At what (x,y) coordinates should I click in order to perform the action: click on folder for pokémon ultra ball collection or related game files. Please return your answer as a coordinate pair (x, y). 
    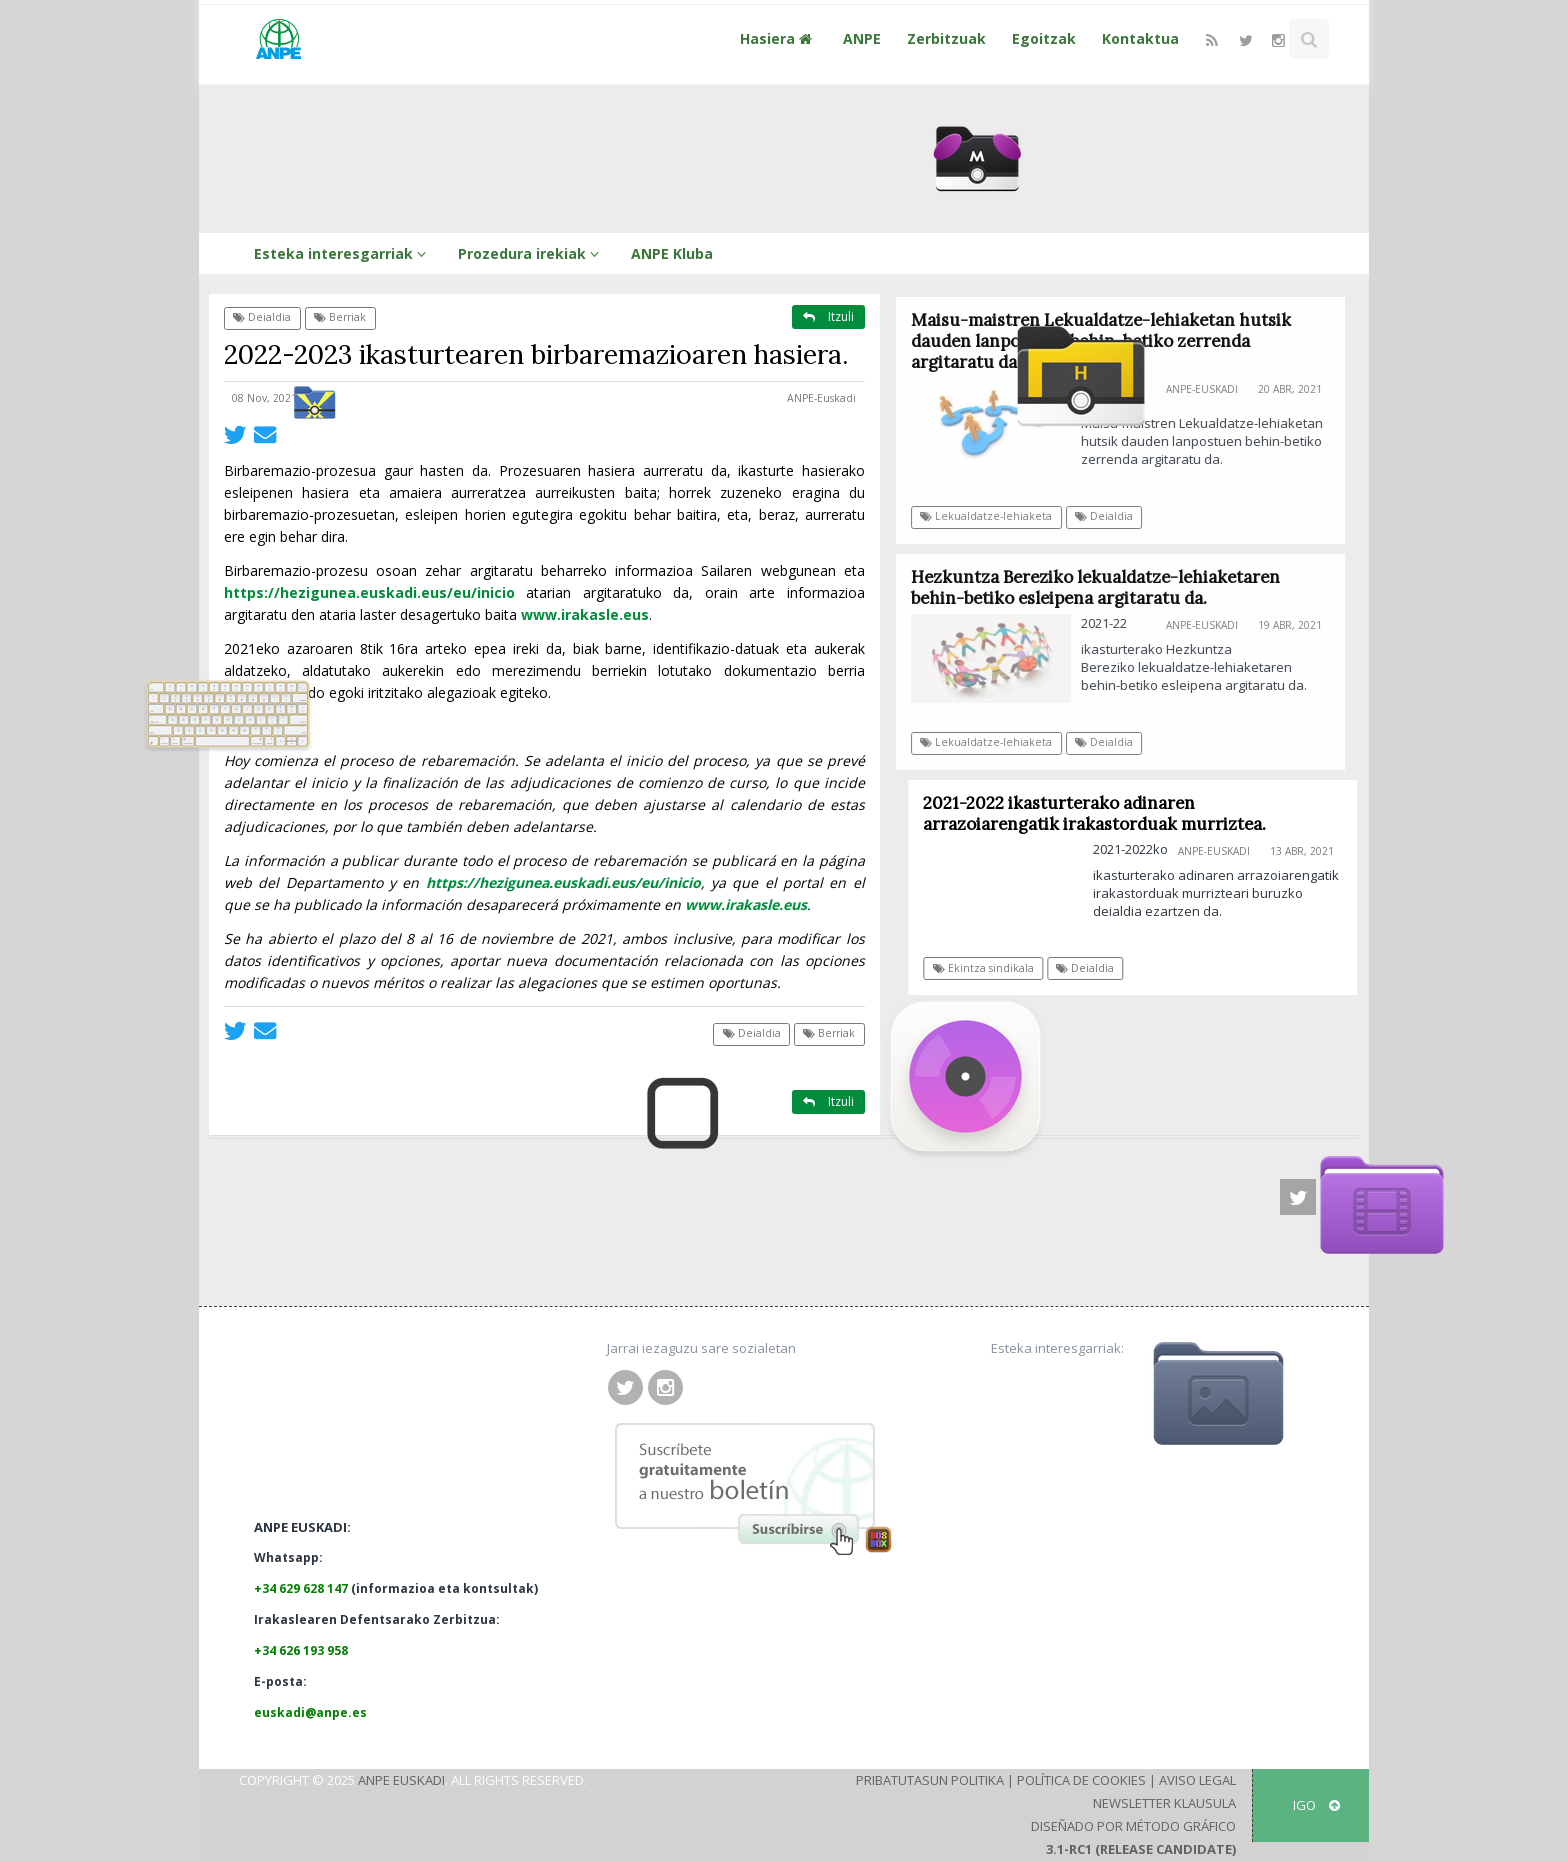
    Looking at the image, I should click on (1080, 379).